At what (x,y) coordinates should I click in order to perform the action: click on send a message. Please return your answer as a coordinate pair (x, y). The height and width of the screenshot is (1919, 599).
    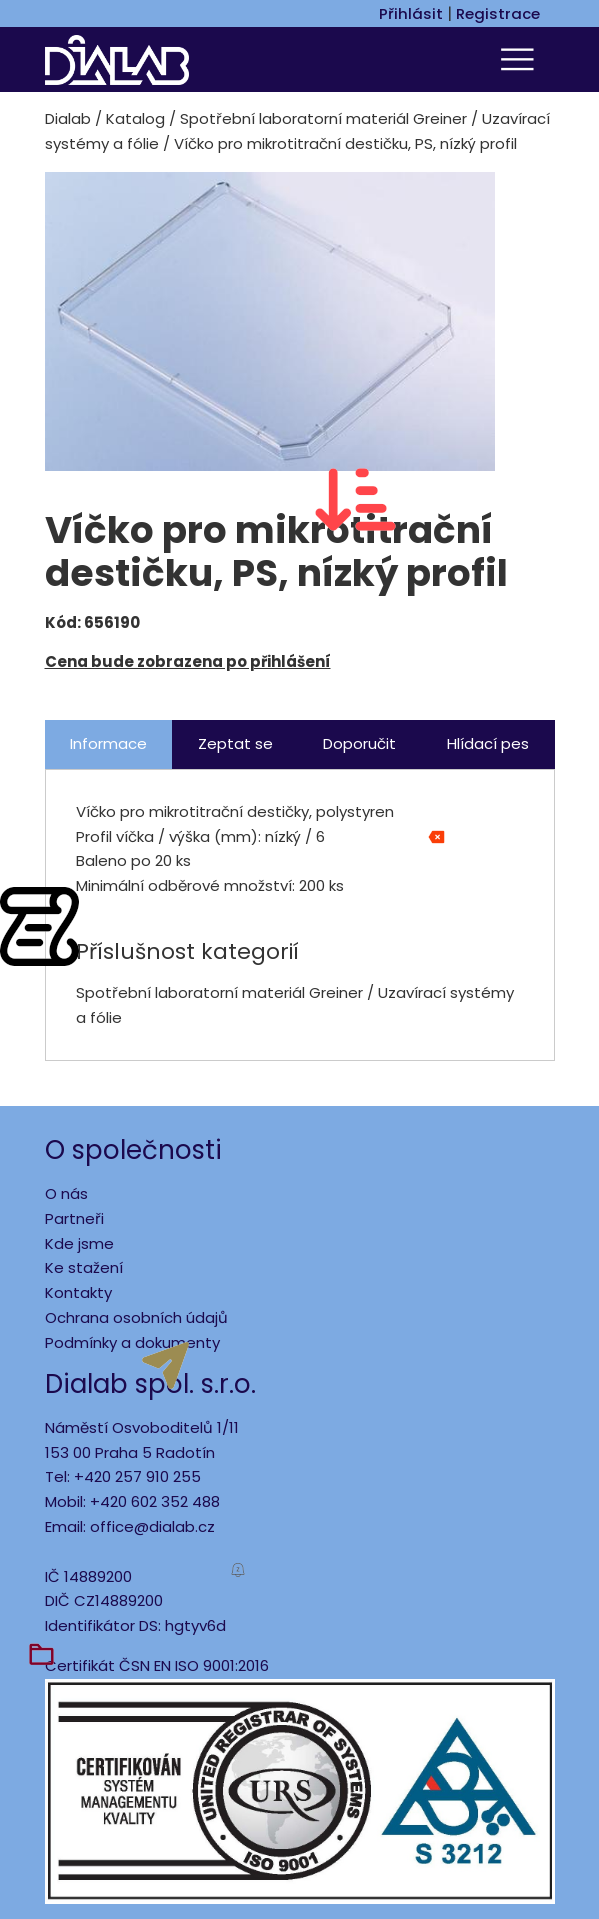
    Looking at the image, I should click on (165, 1366).